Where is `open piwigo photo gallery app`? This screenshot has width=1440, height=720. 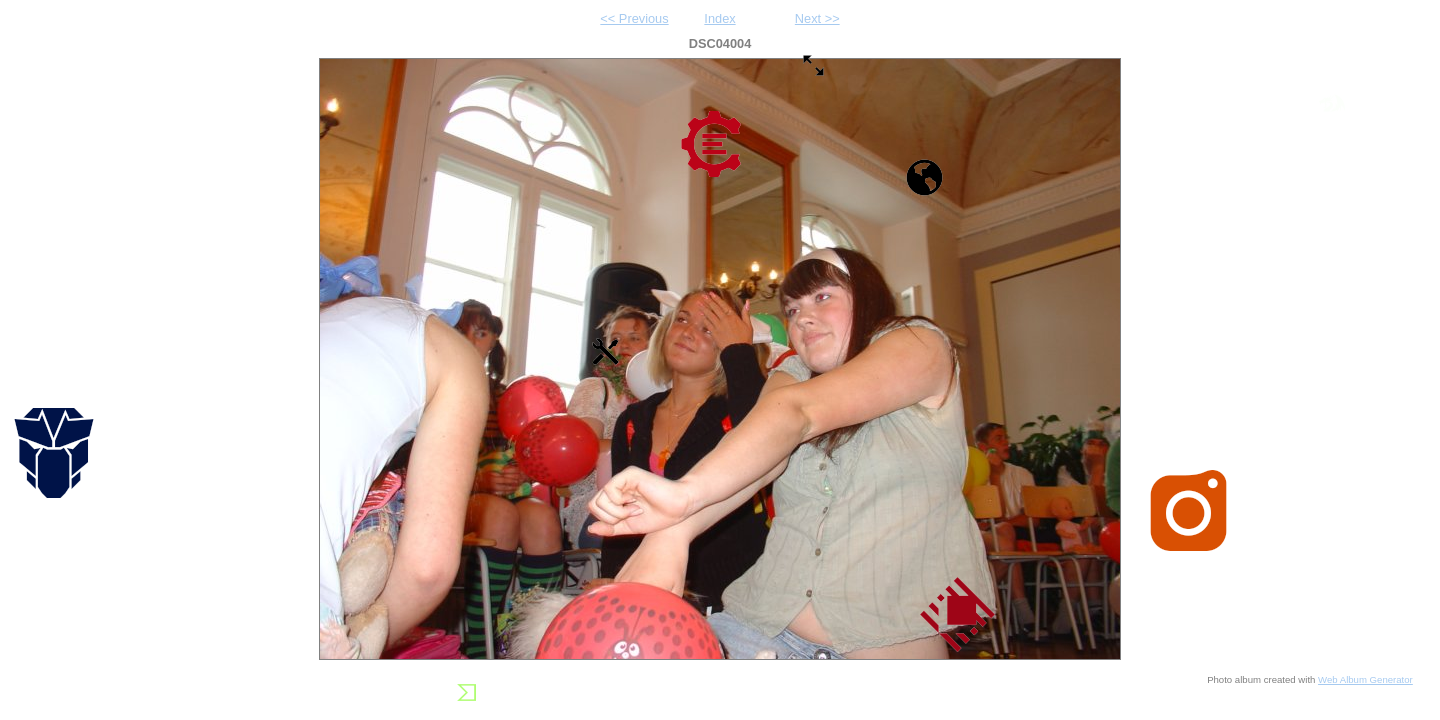
open piwigo photo gallery app is located at coordinates (1188, 510).